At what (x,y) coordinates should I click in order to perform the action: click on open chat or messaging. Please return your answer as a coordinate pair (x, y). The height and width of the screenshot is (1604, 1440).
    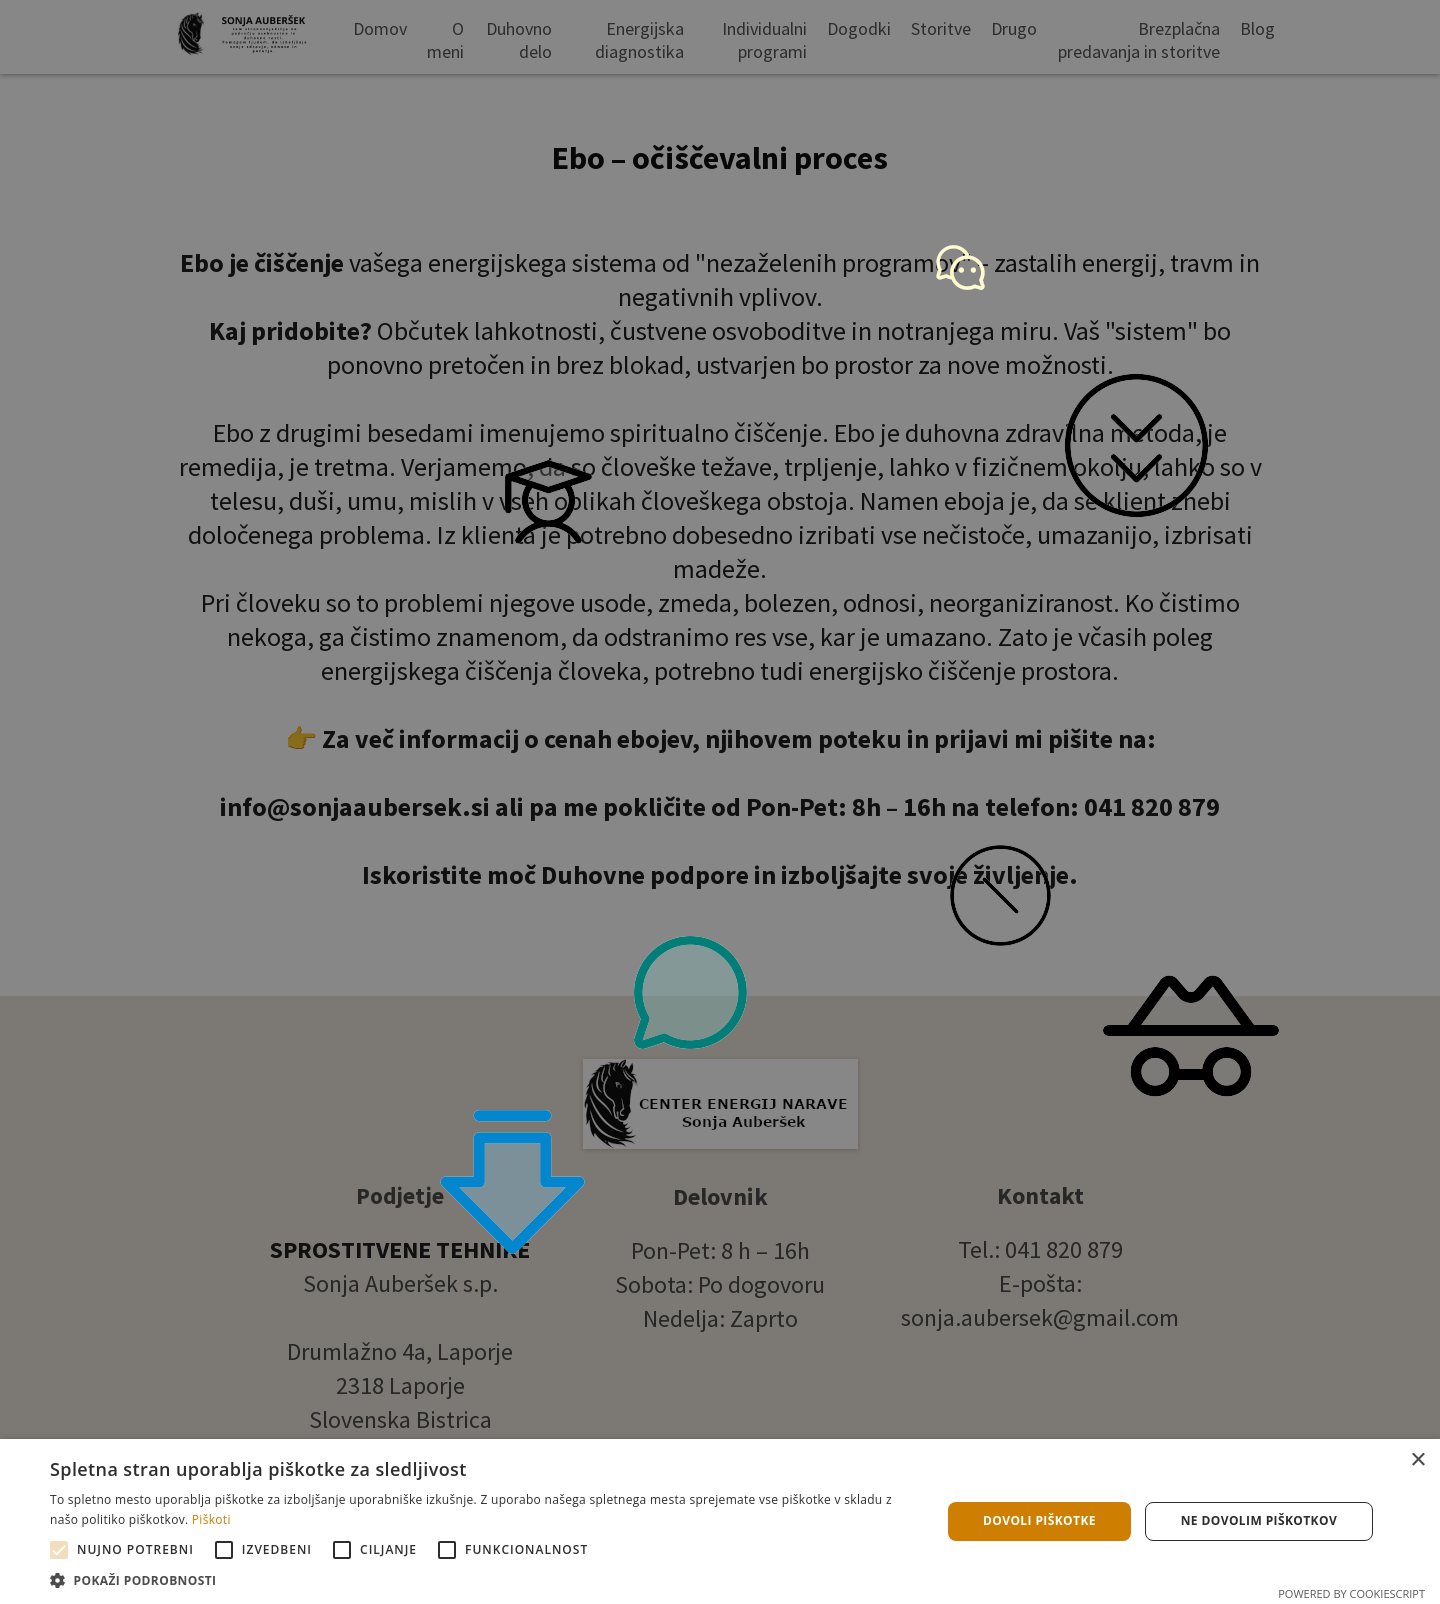
    Looking at the image, I should click on (690, 992).